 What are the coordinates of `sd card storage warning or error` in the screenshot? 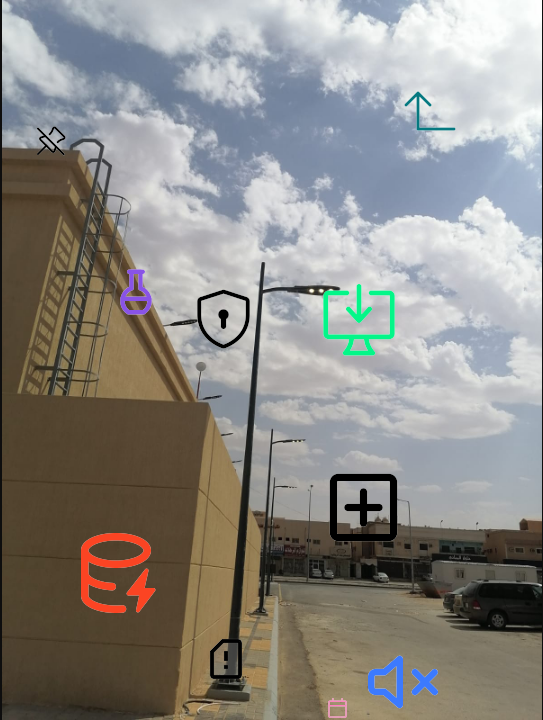 It's located at (226, 659).